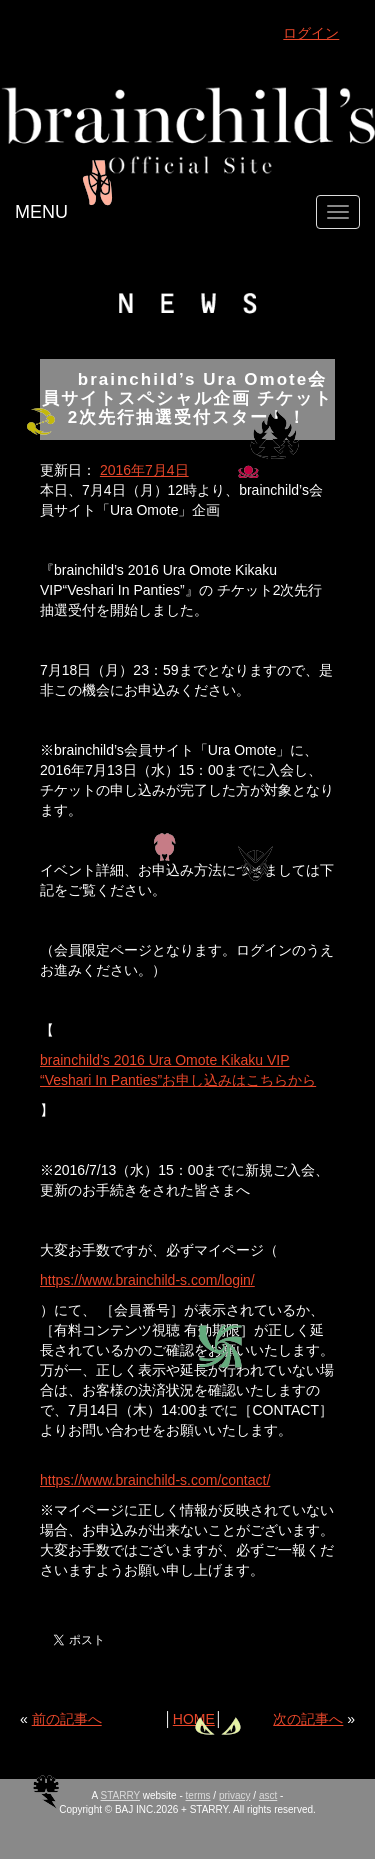  What do you see at coordinates (98, 183) in the screenshot?
I see `access dance or ballet-related content` at bounding box center [98, 183].